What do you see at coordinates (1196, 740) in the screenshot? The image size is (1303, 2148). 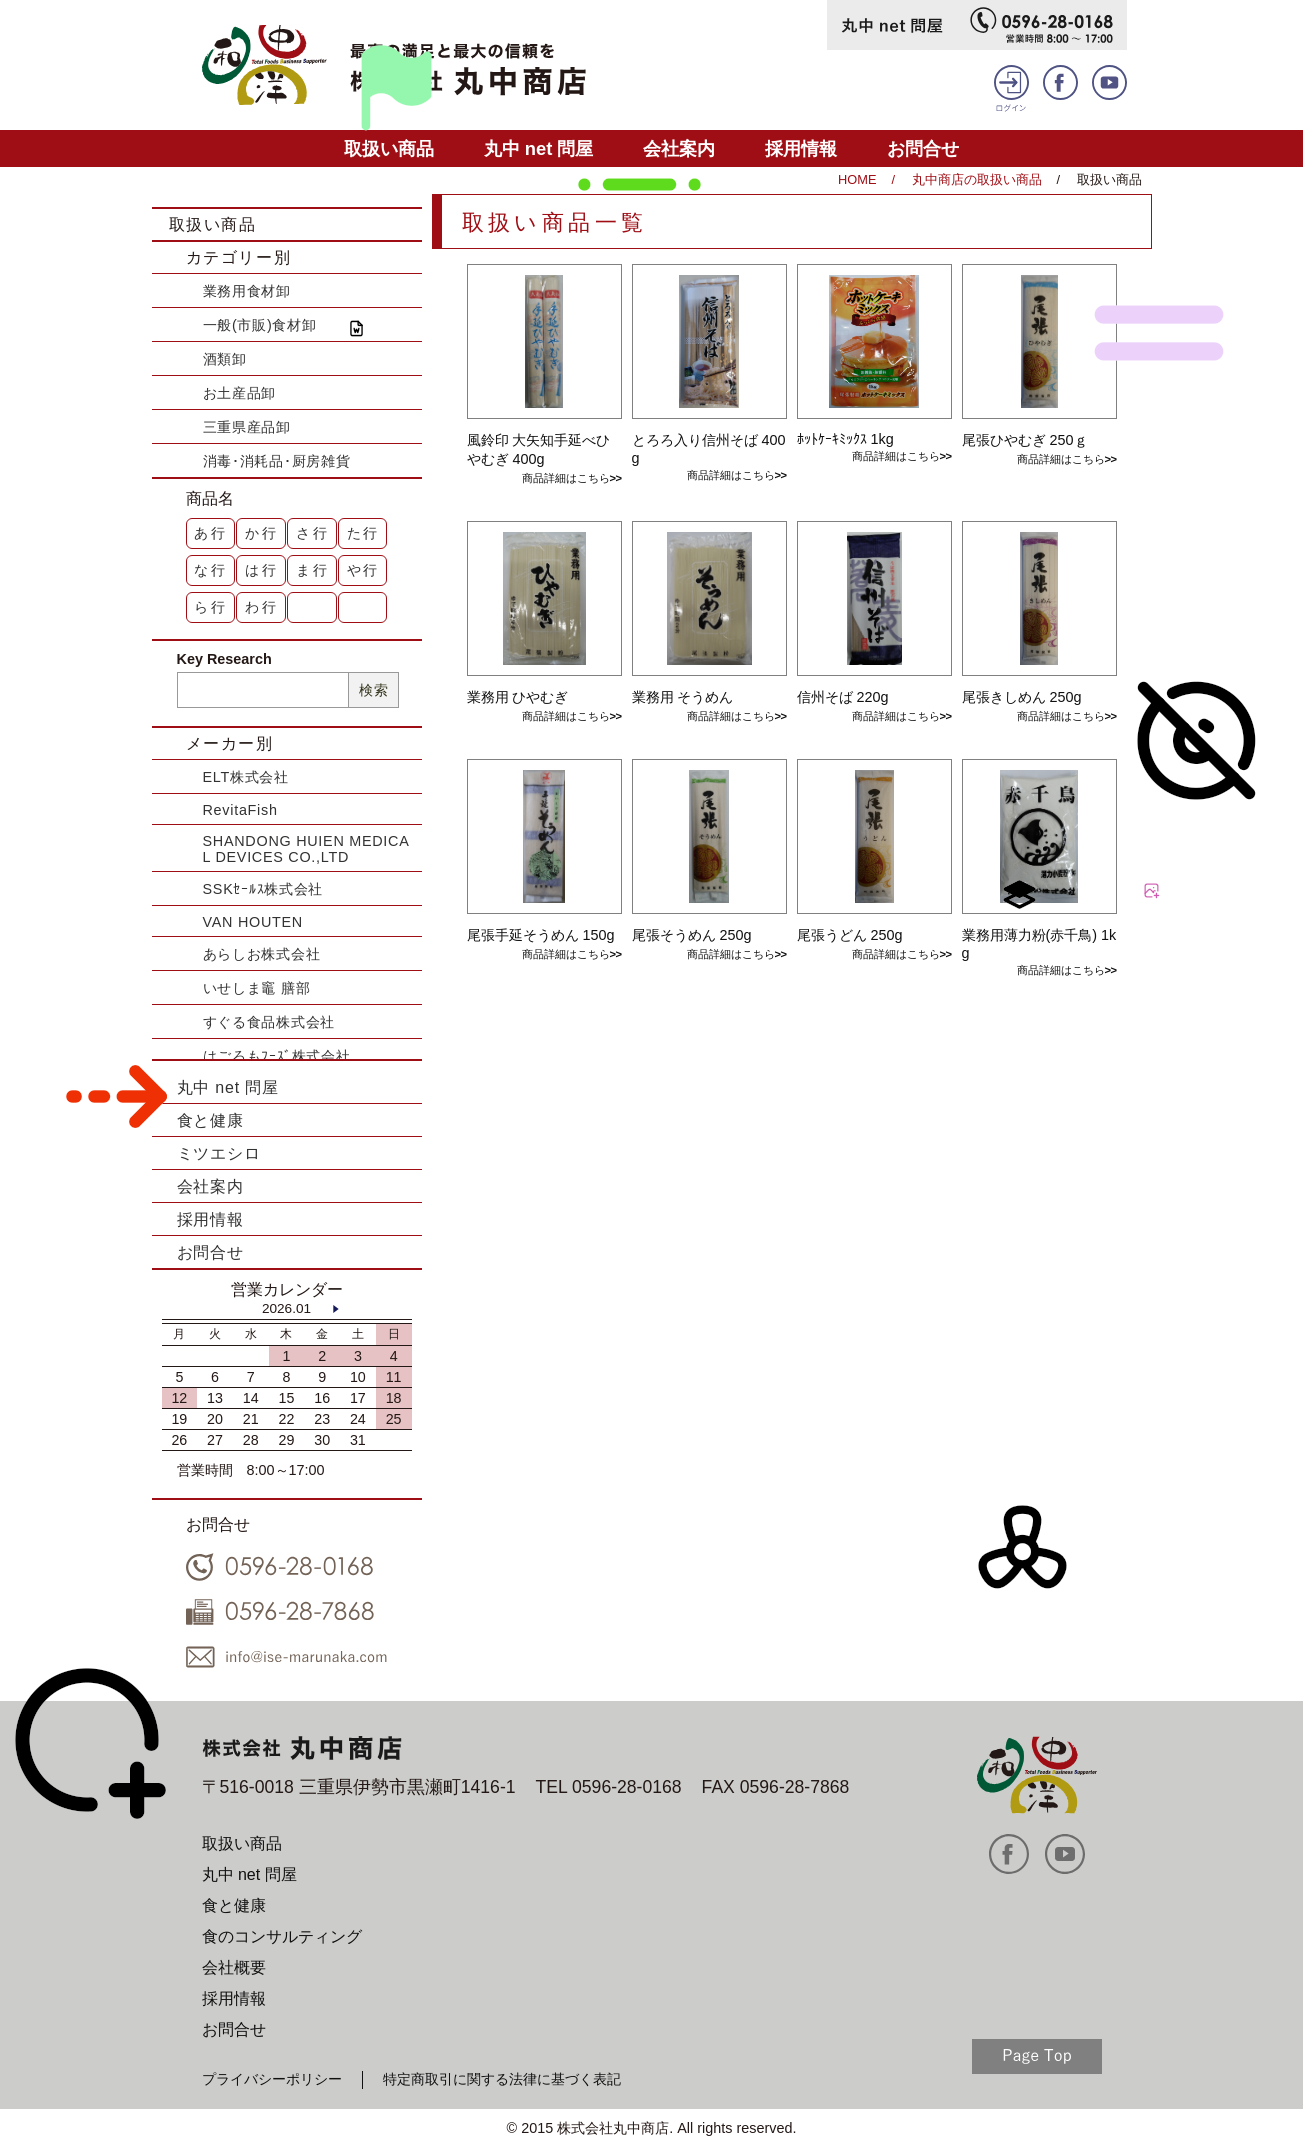 I see `indicates content is not copyrighted` at bounding box center [1196, 740].